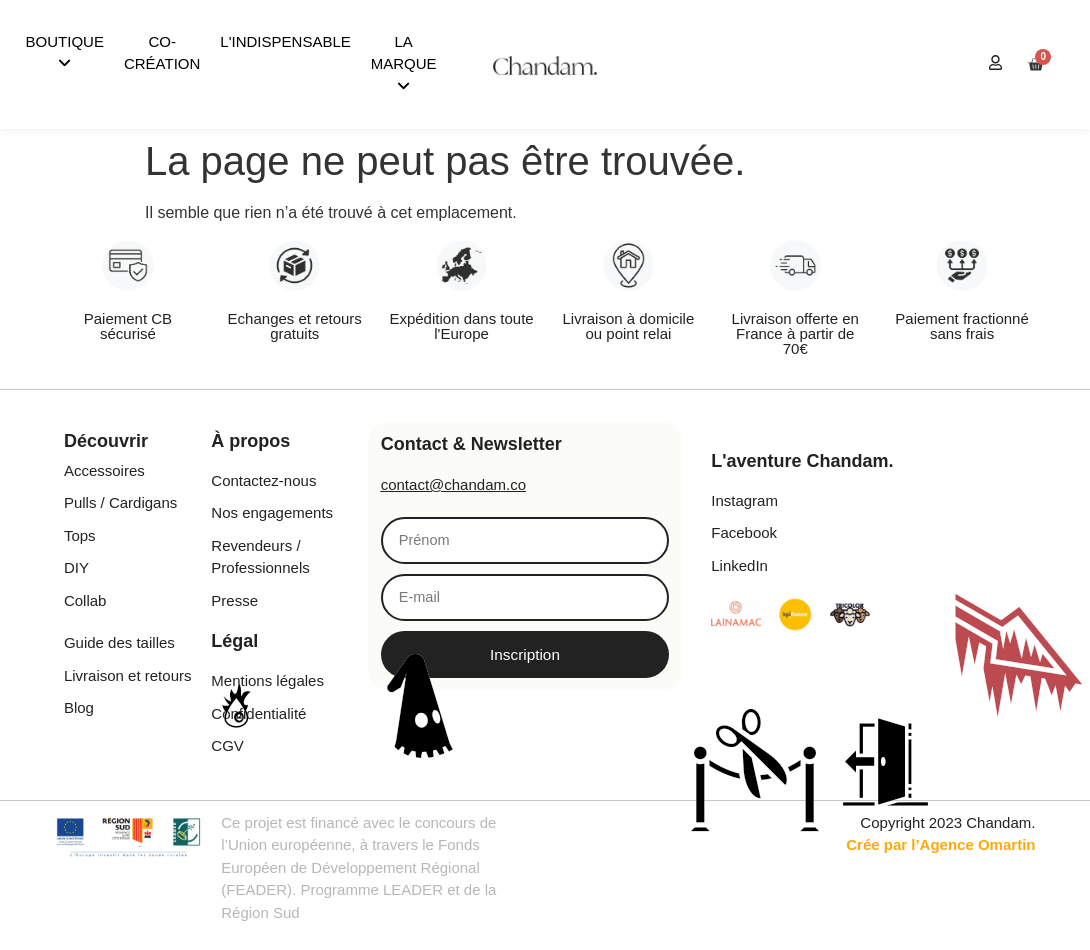 The width and height of the screenshot is (1090, 950). I want to click on enter a room or building, so click(885, 761).